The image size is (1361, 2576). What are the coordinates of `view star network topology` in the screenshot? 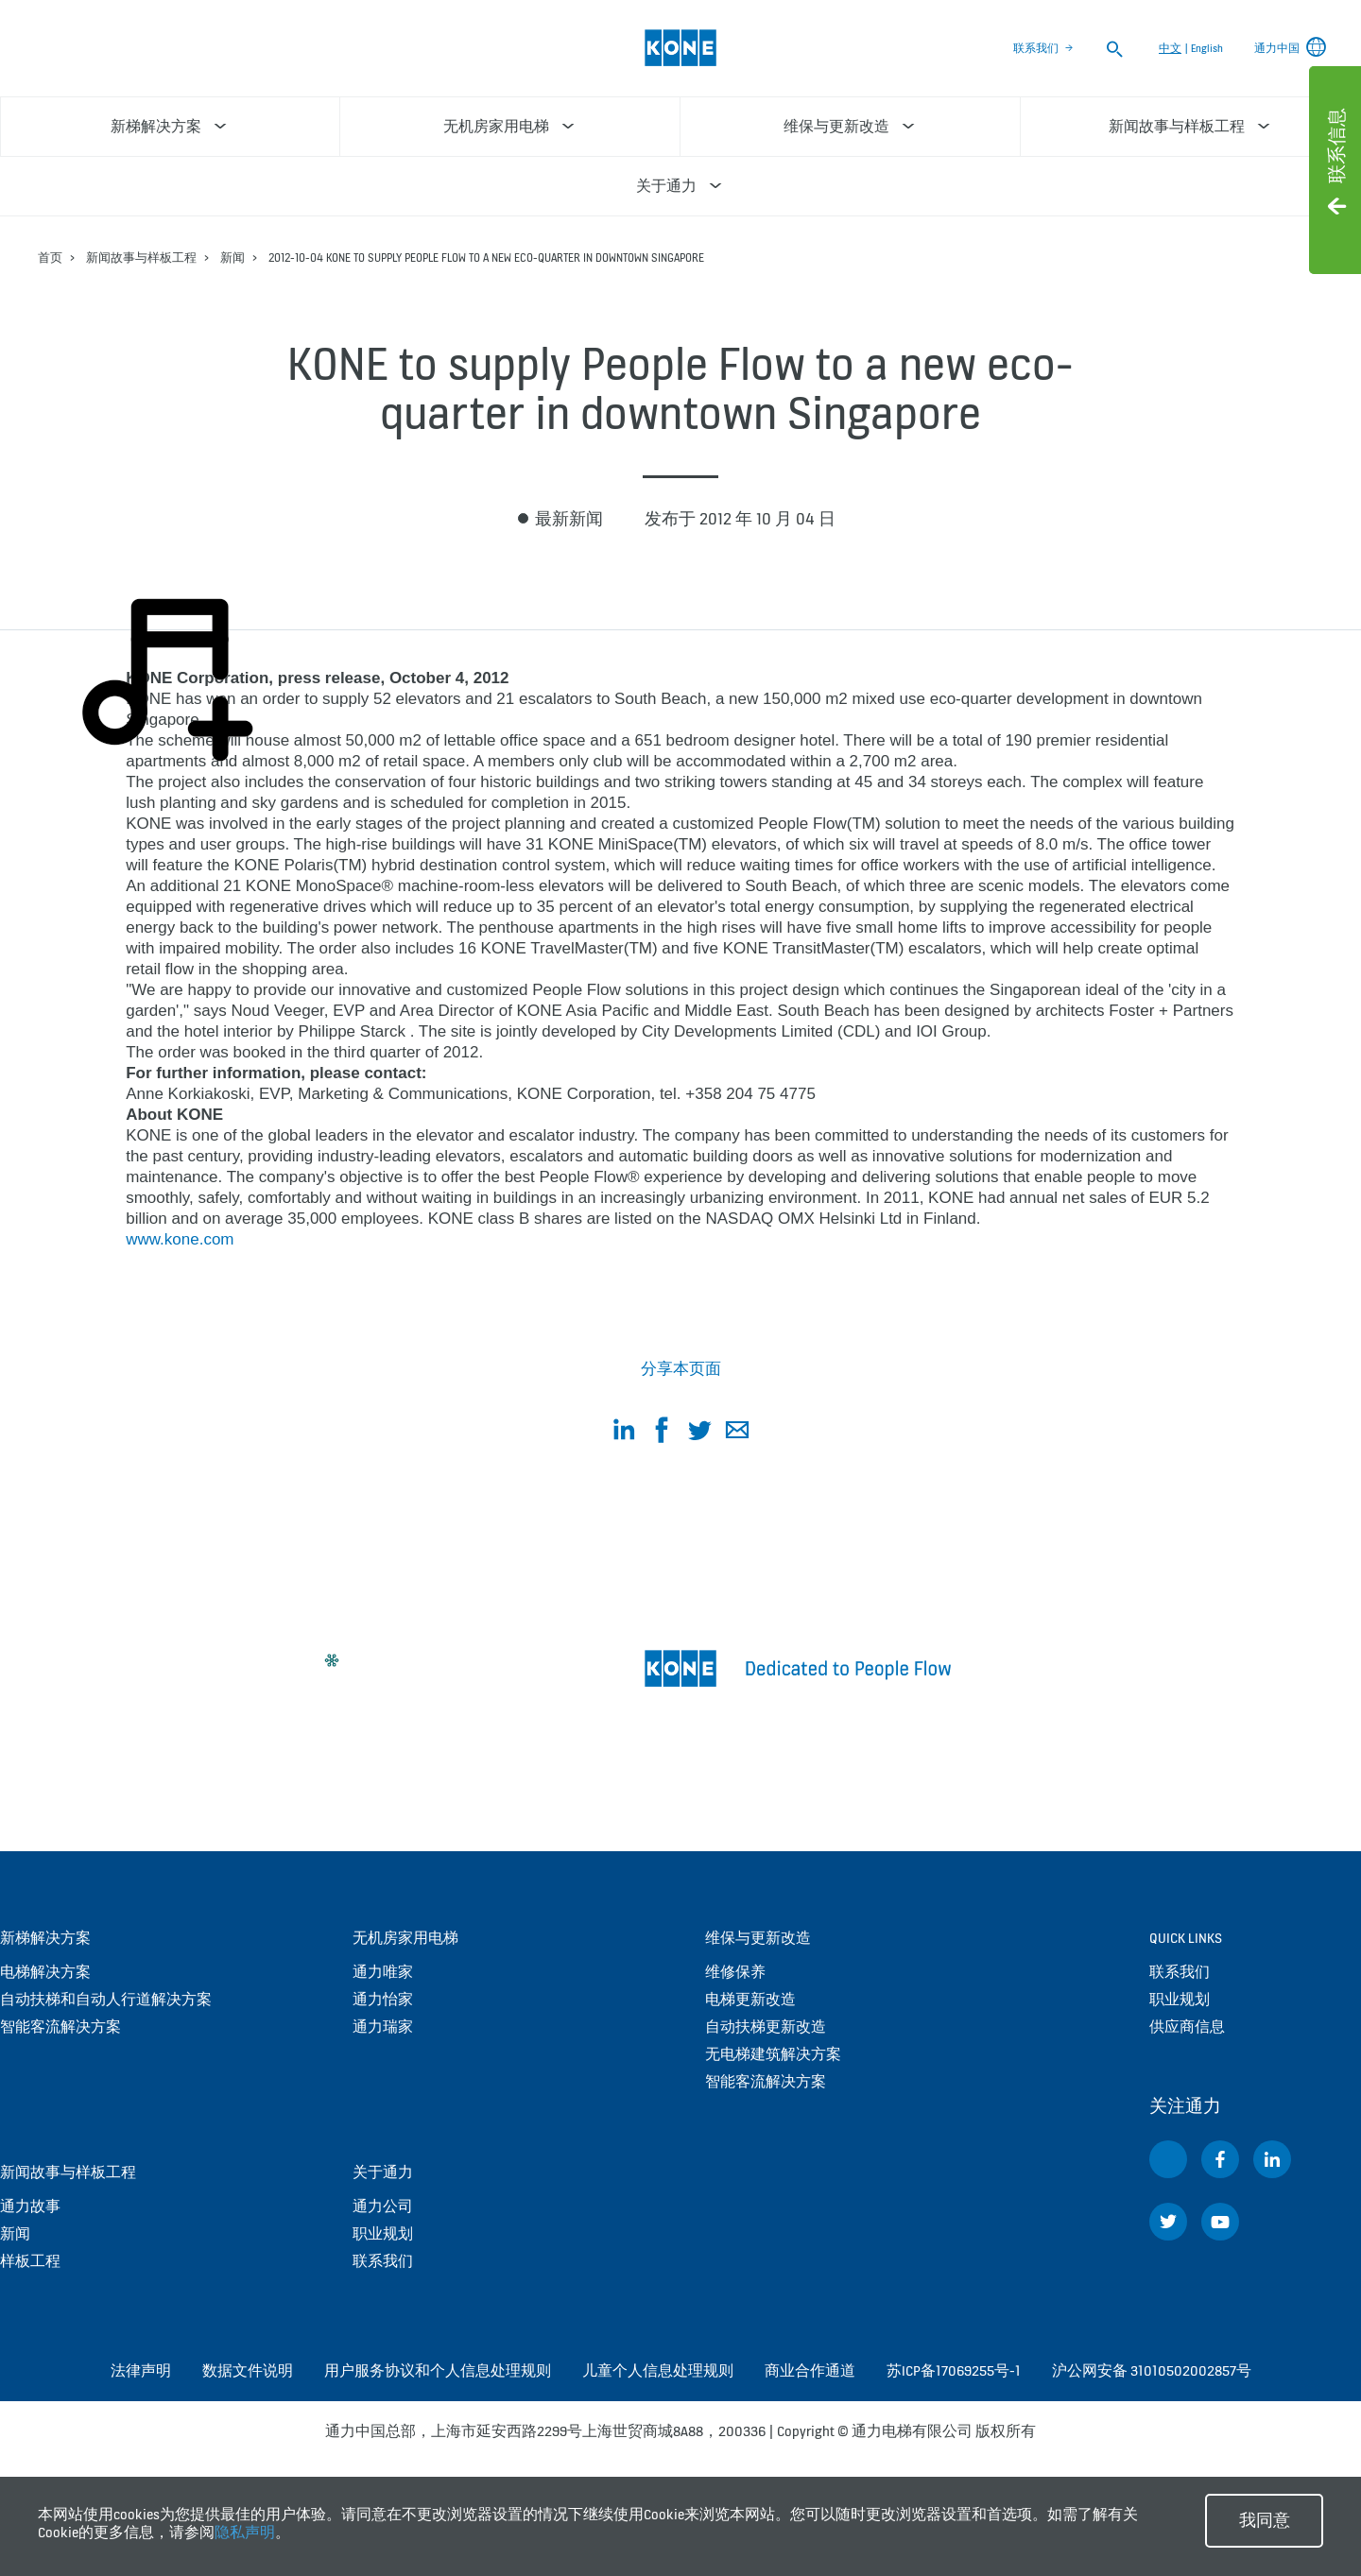 It's located at (332, 1660).